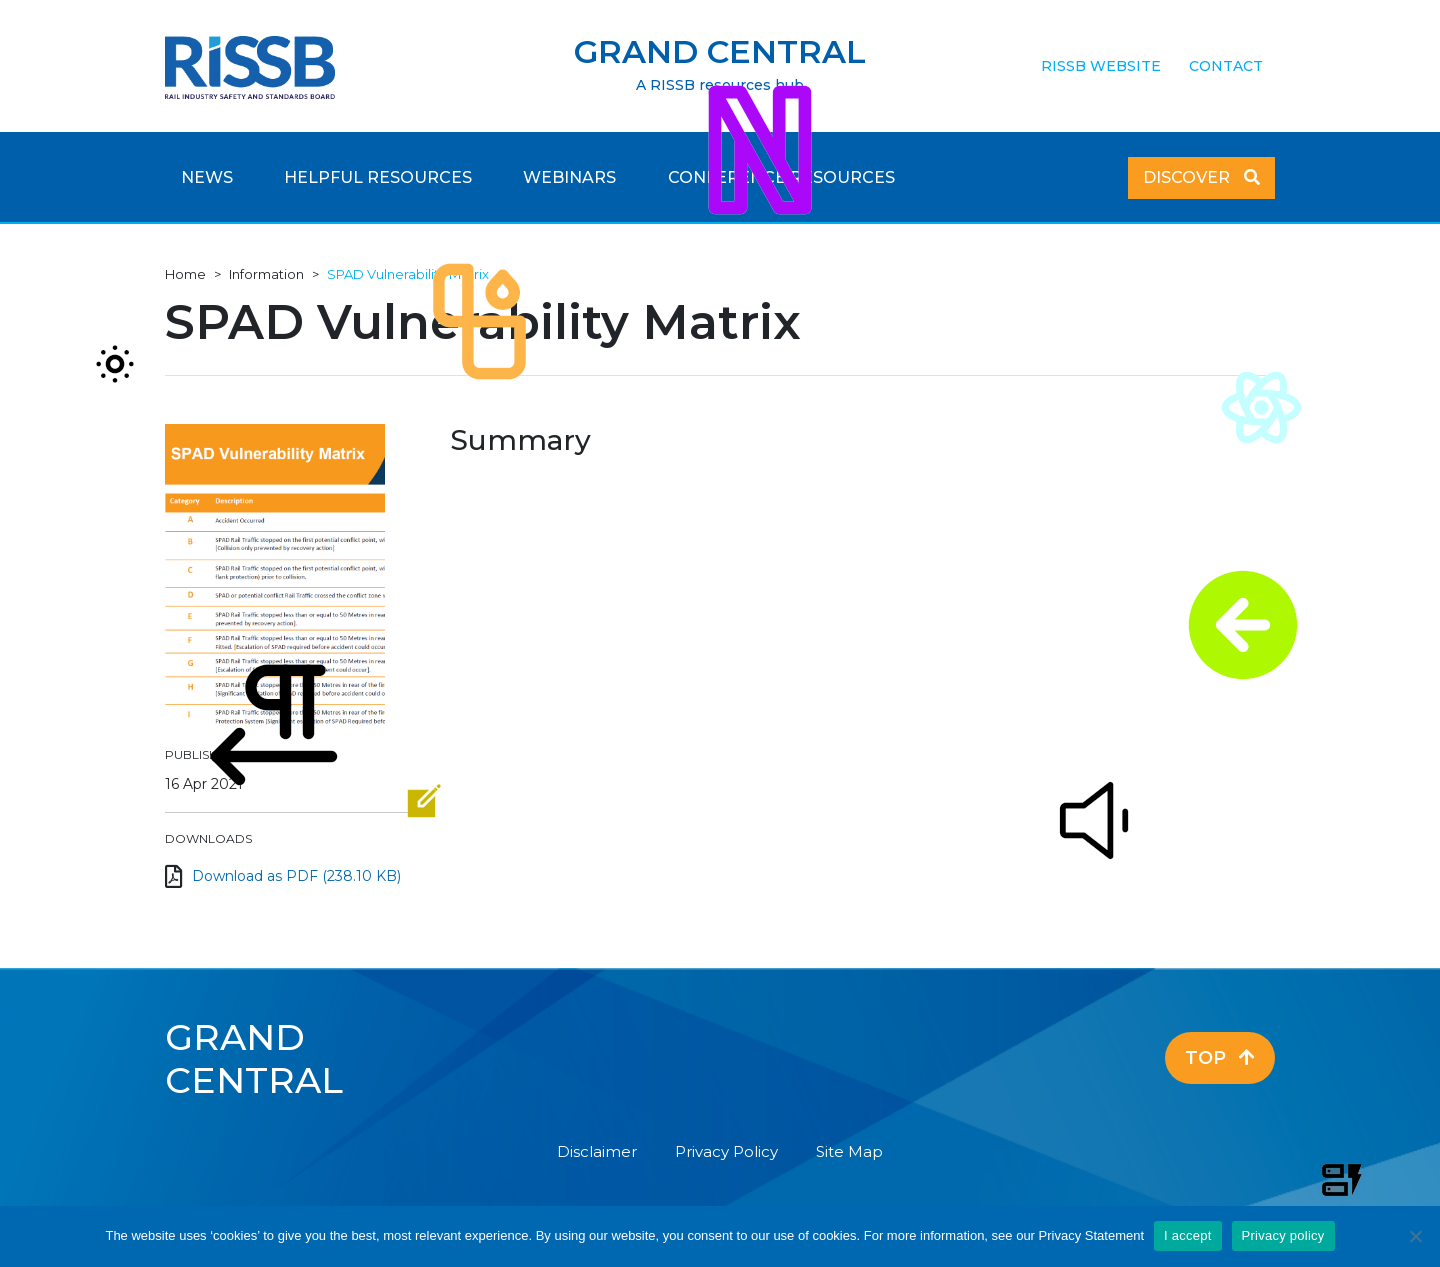 The height and width of the screenshot is (1267, 1440). What do you see at coordinates (1098, 820) in the screenshot?
I see `volume set to low level` at bounding box center [1098, 820].